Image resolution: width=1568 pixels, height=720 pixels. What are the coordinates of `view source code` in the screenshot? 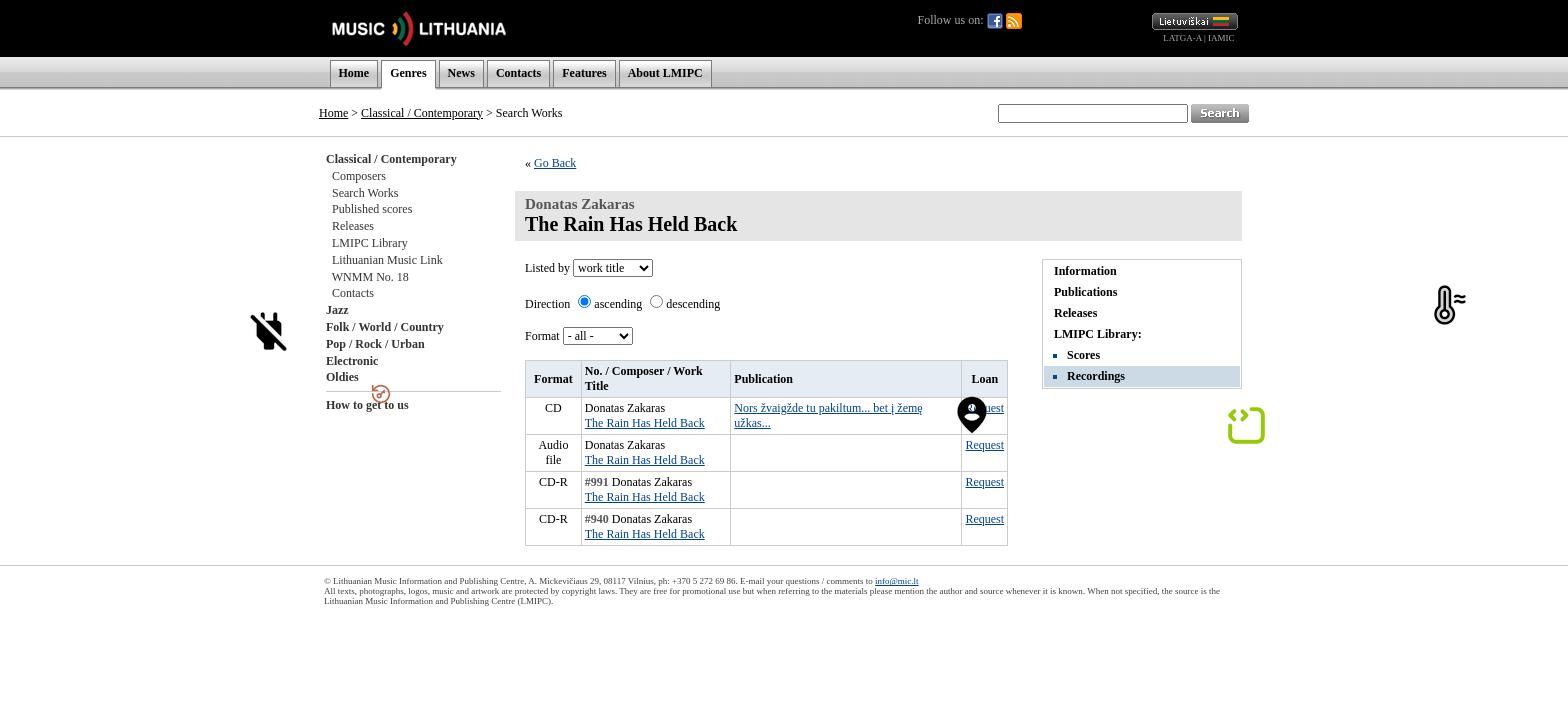 It's located at (1246, 425).